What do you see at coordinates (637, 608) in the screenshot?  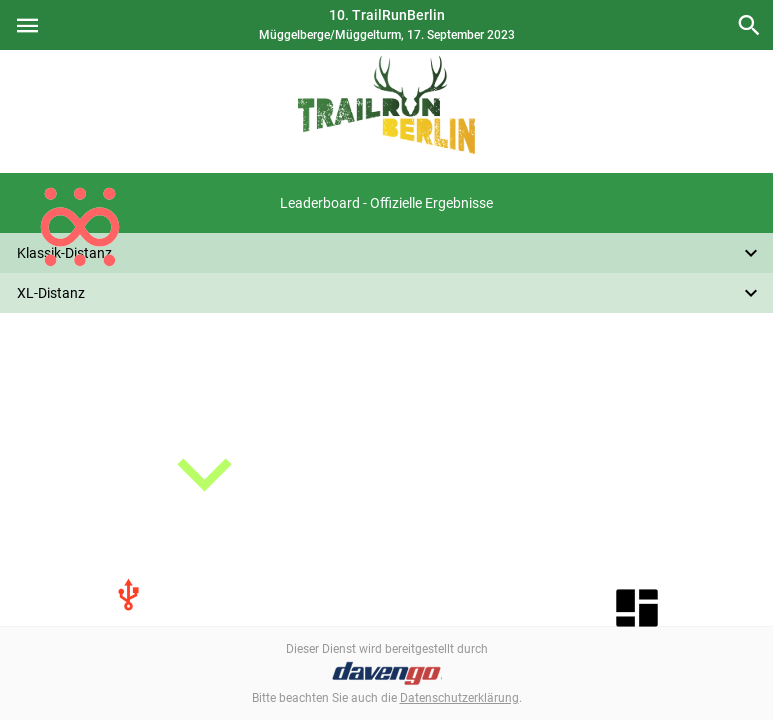 I see `switch to masonry grid view` at bounding box center [637, 608].